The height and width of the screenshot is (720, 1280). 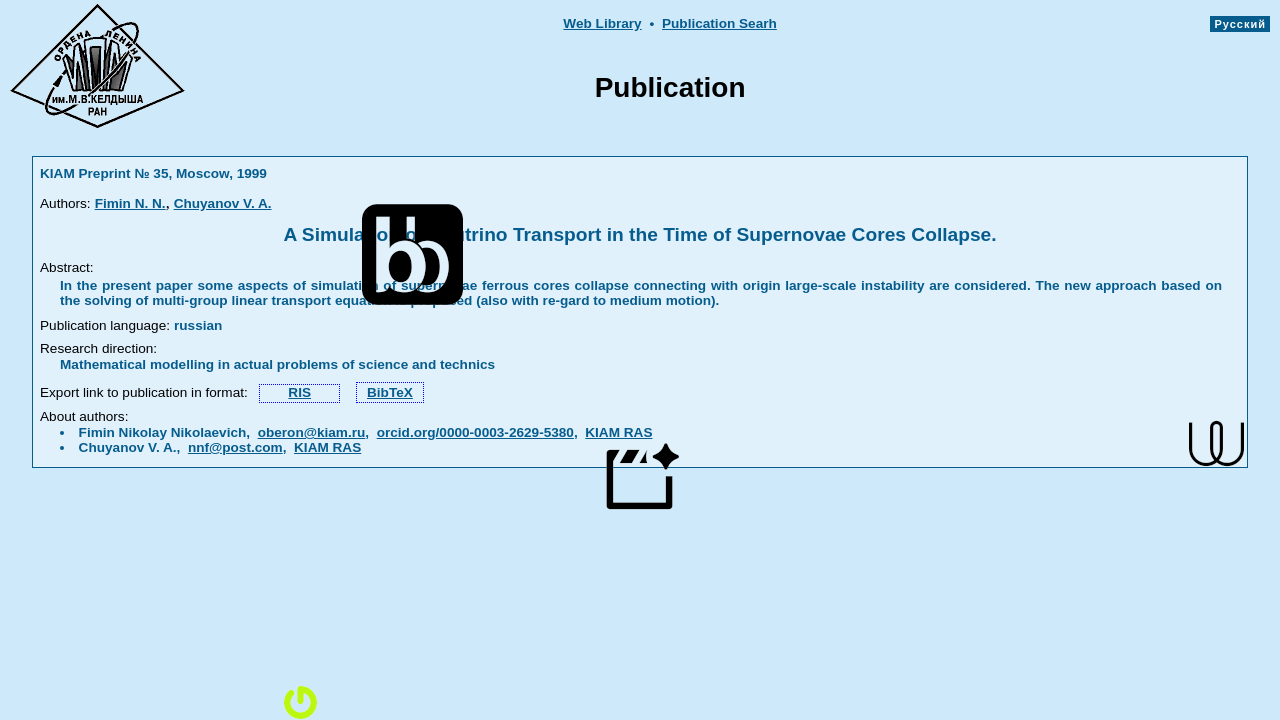 What do you see at coordinates (300, 702) in the screenshot?
I see `link to gravatar profile settings` at bounding box center [300, 702].